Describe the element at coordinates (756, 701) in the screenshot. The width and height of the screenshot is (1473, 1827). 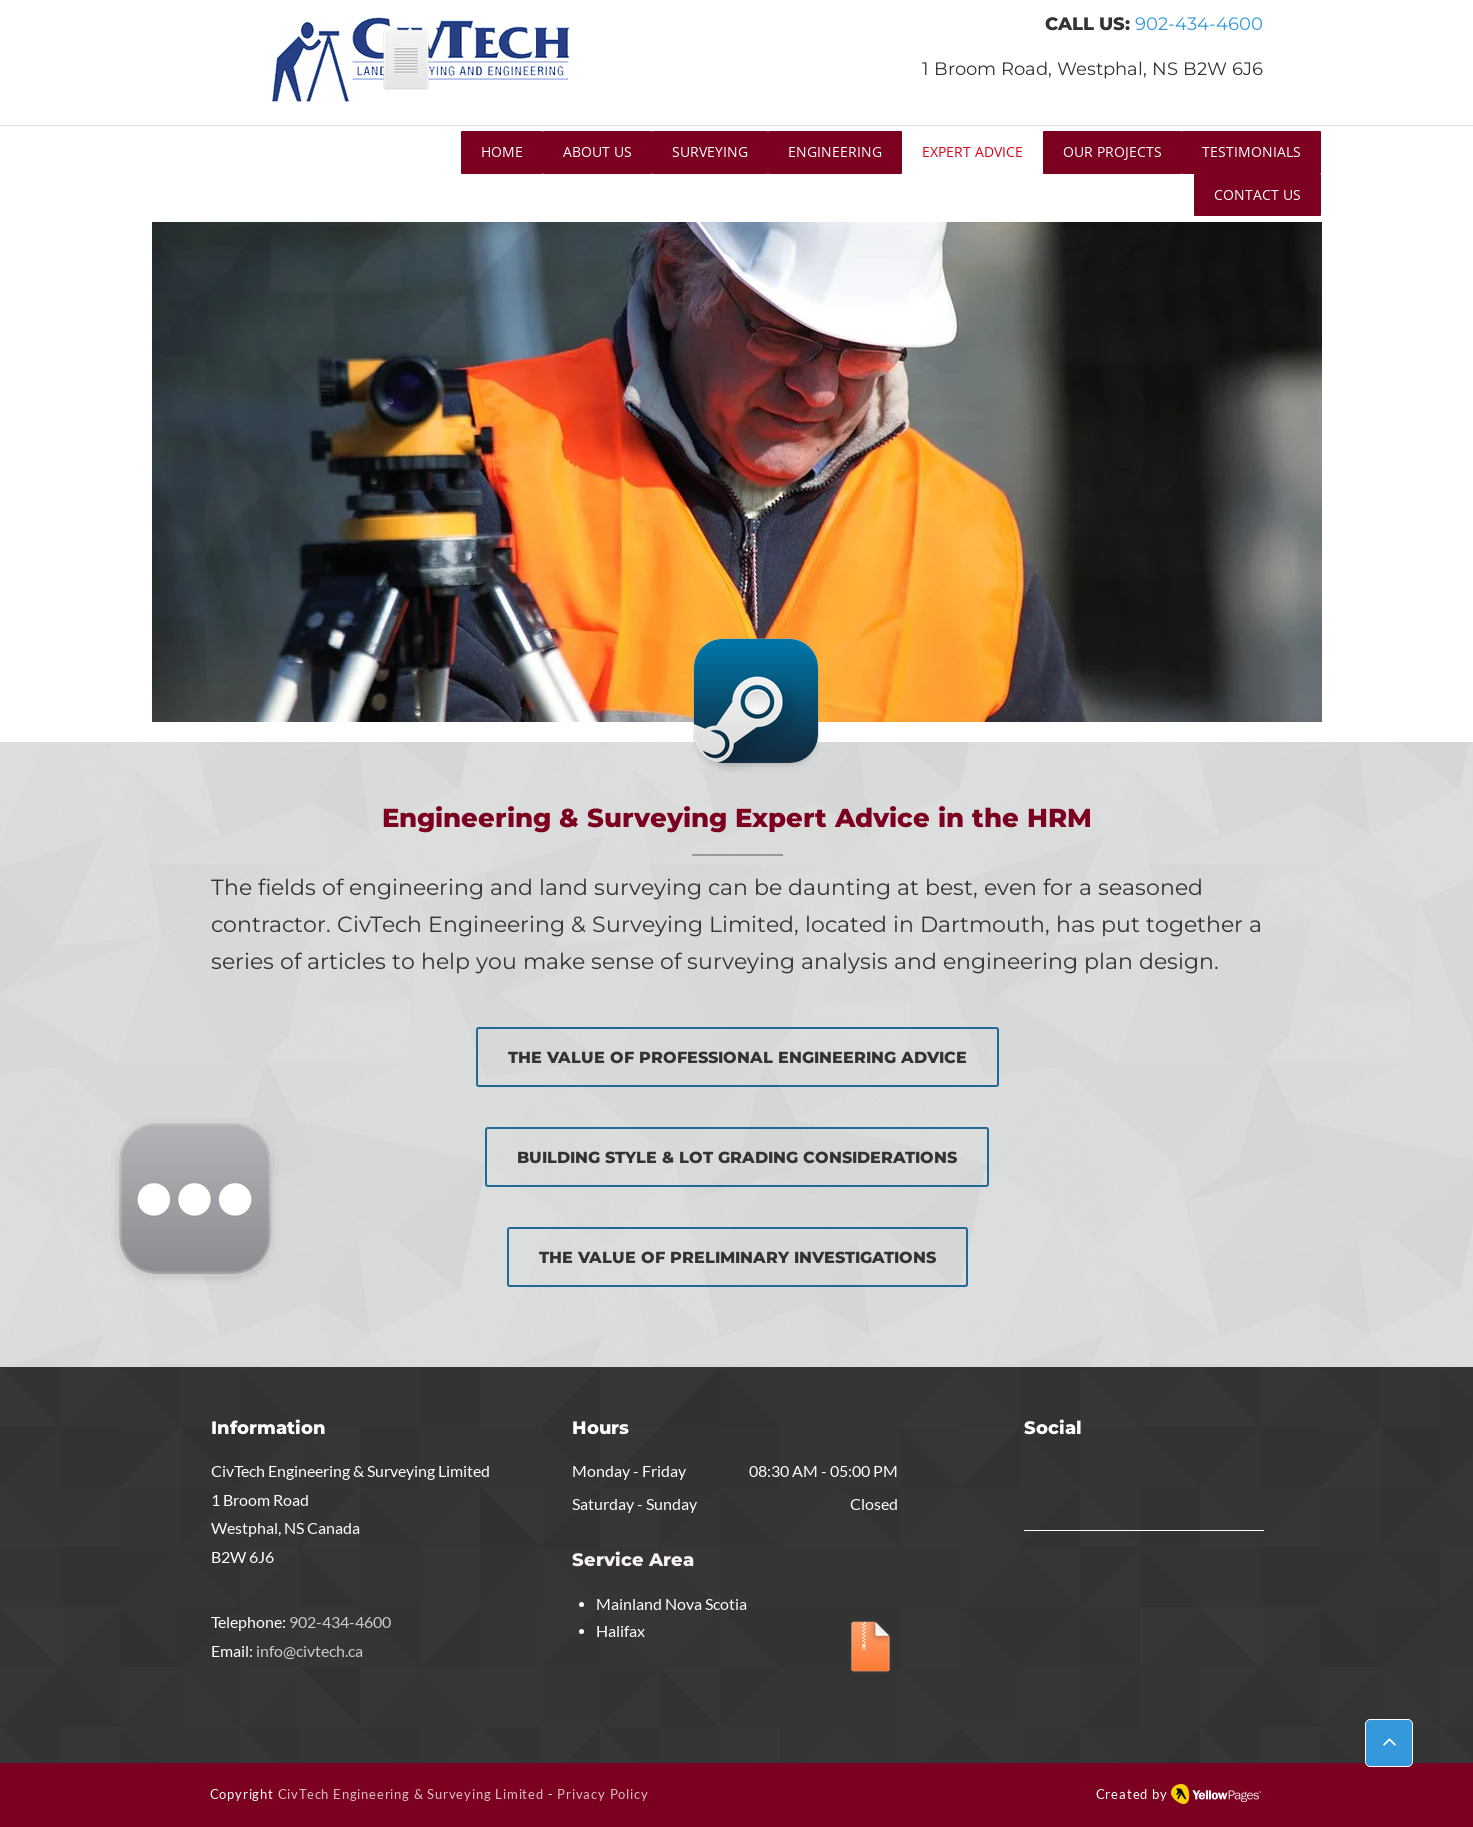
I see `open the steam gaming platform` at that location.